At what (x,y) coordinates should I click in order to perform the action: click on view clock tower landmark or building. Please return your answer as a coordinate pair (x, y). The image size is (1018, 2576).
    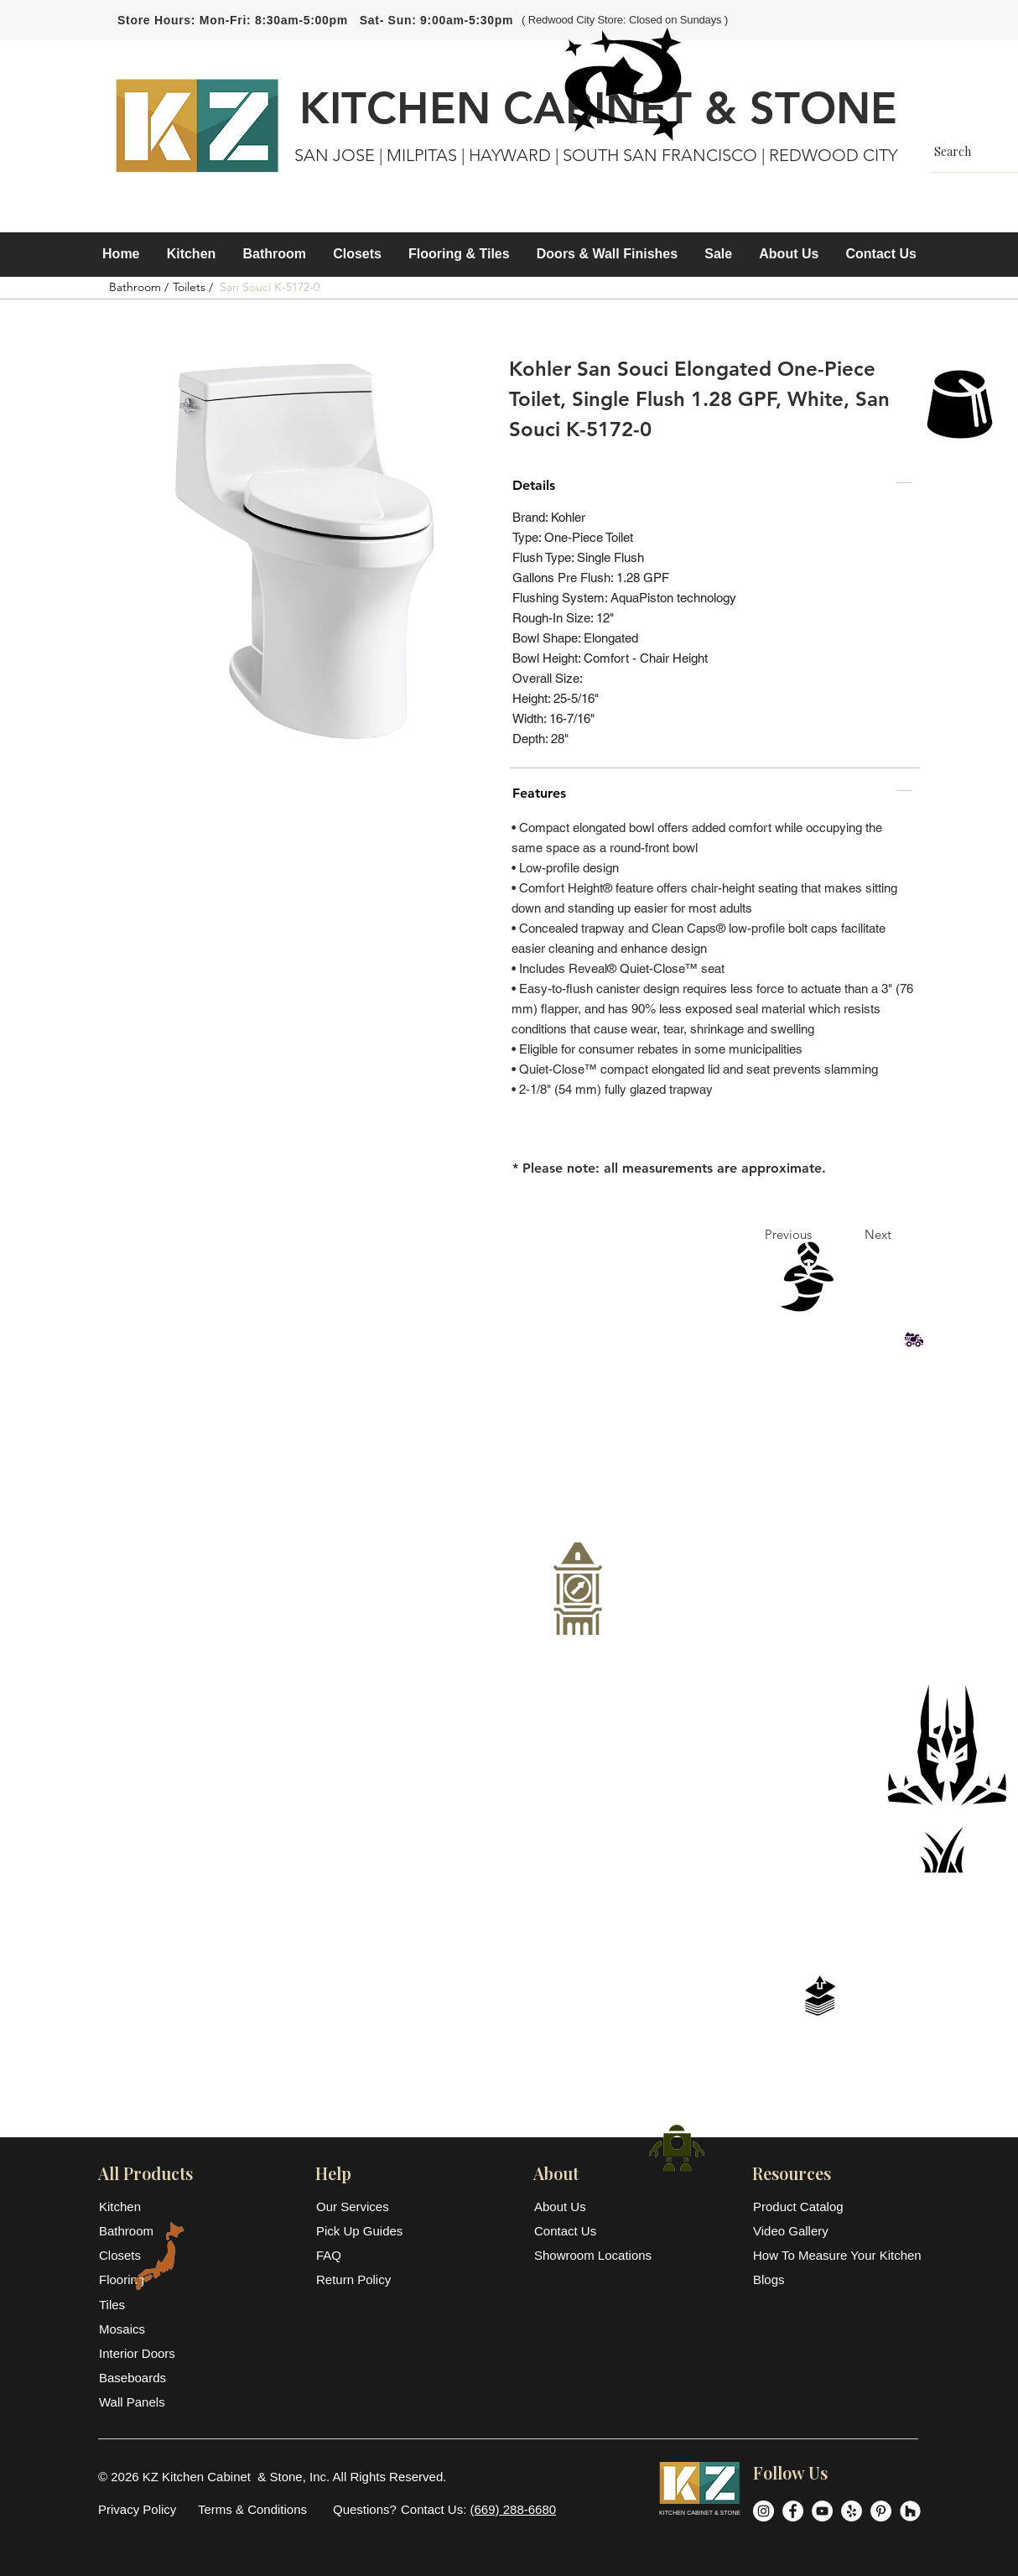
    Looking at the image, I should click on (578, 1589).